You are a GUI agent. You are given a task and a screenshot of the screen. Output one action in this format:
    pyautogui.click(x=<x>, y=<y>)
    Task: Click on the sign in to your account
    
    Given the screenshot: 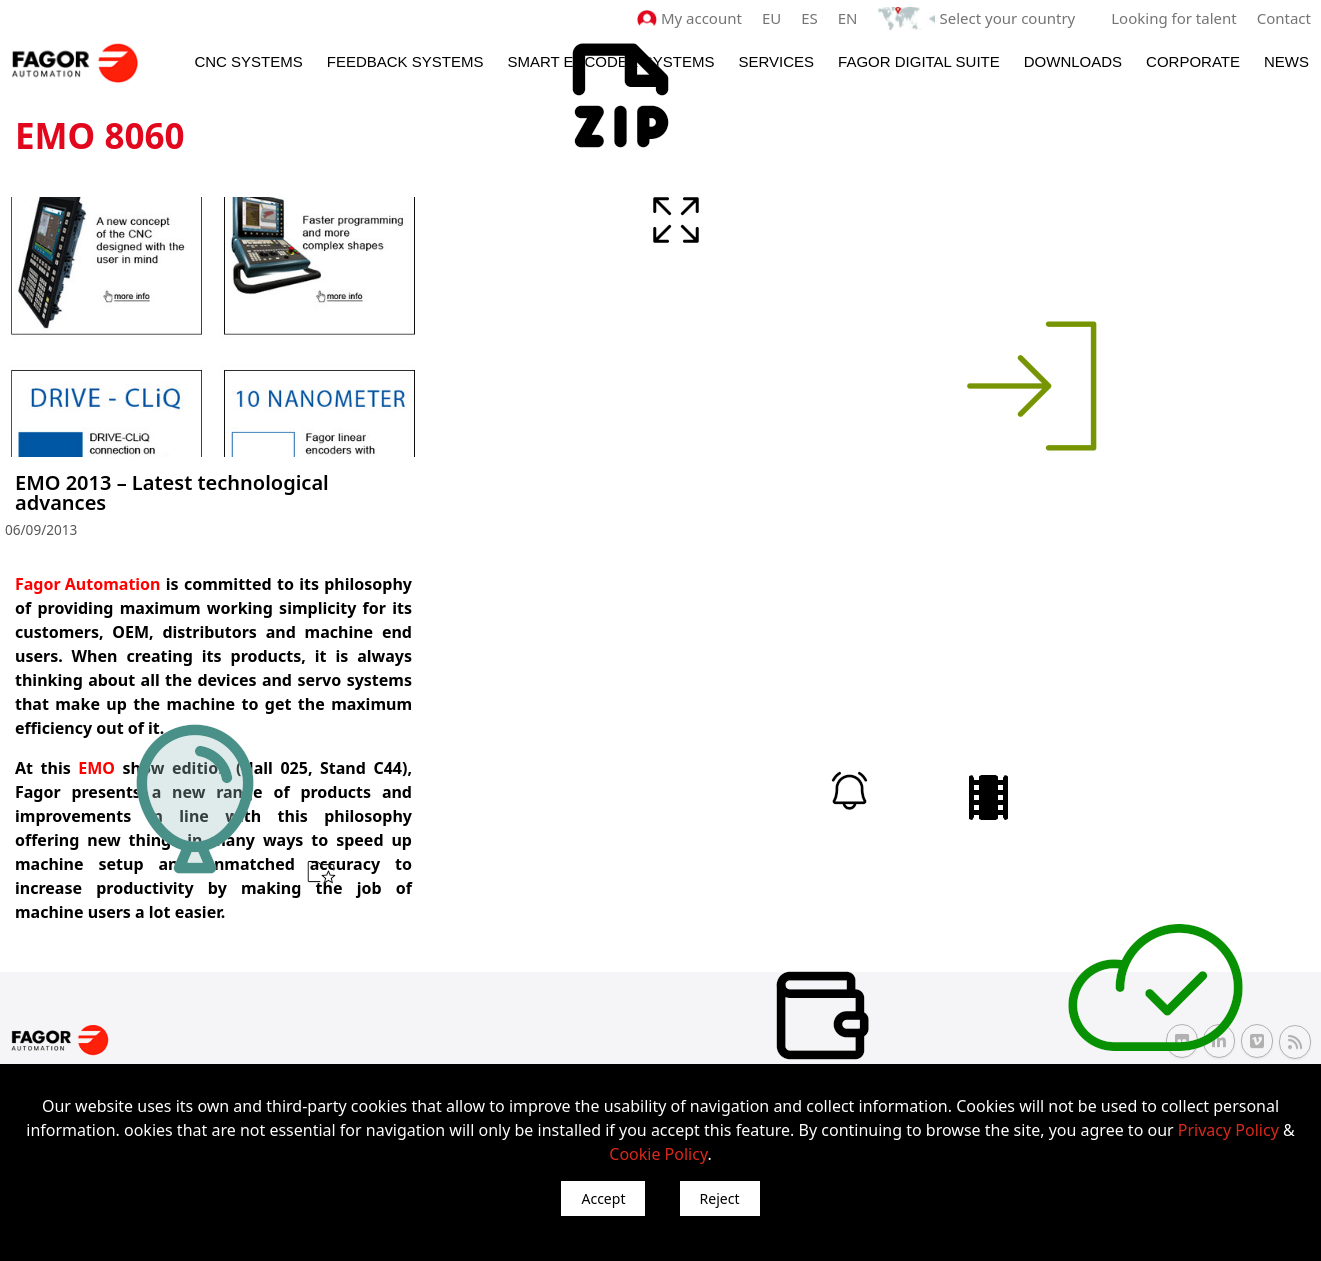 What is the action you would take?
    pyautogui.click(x=1043, y=386)
    